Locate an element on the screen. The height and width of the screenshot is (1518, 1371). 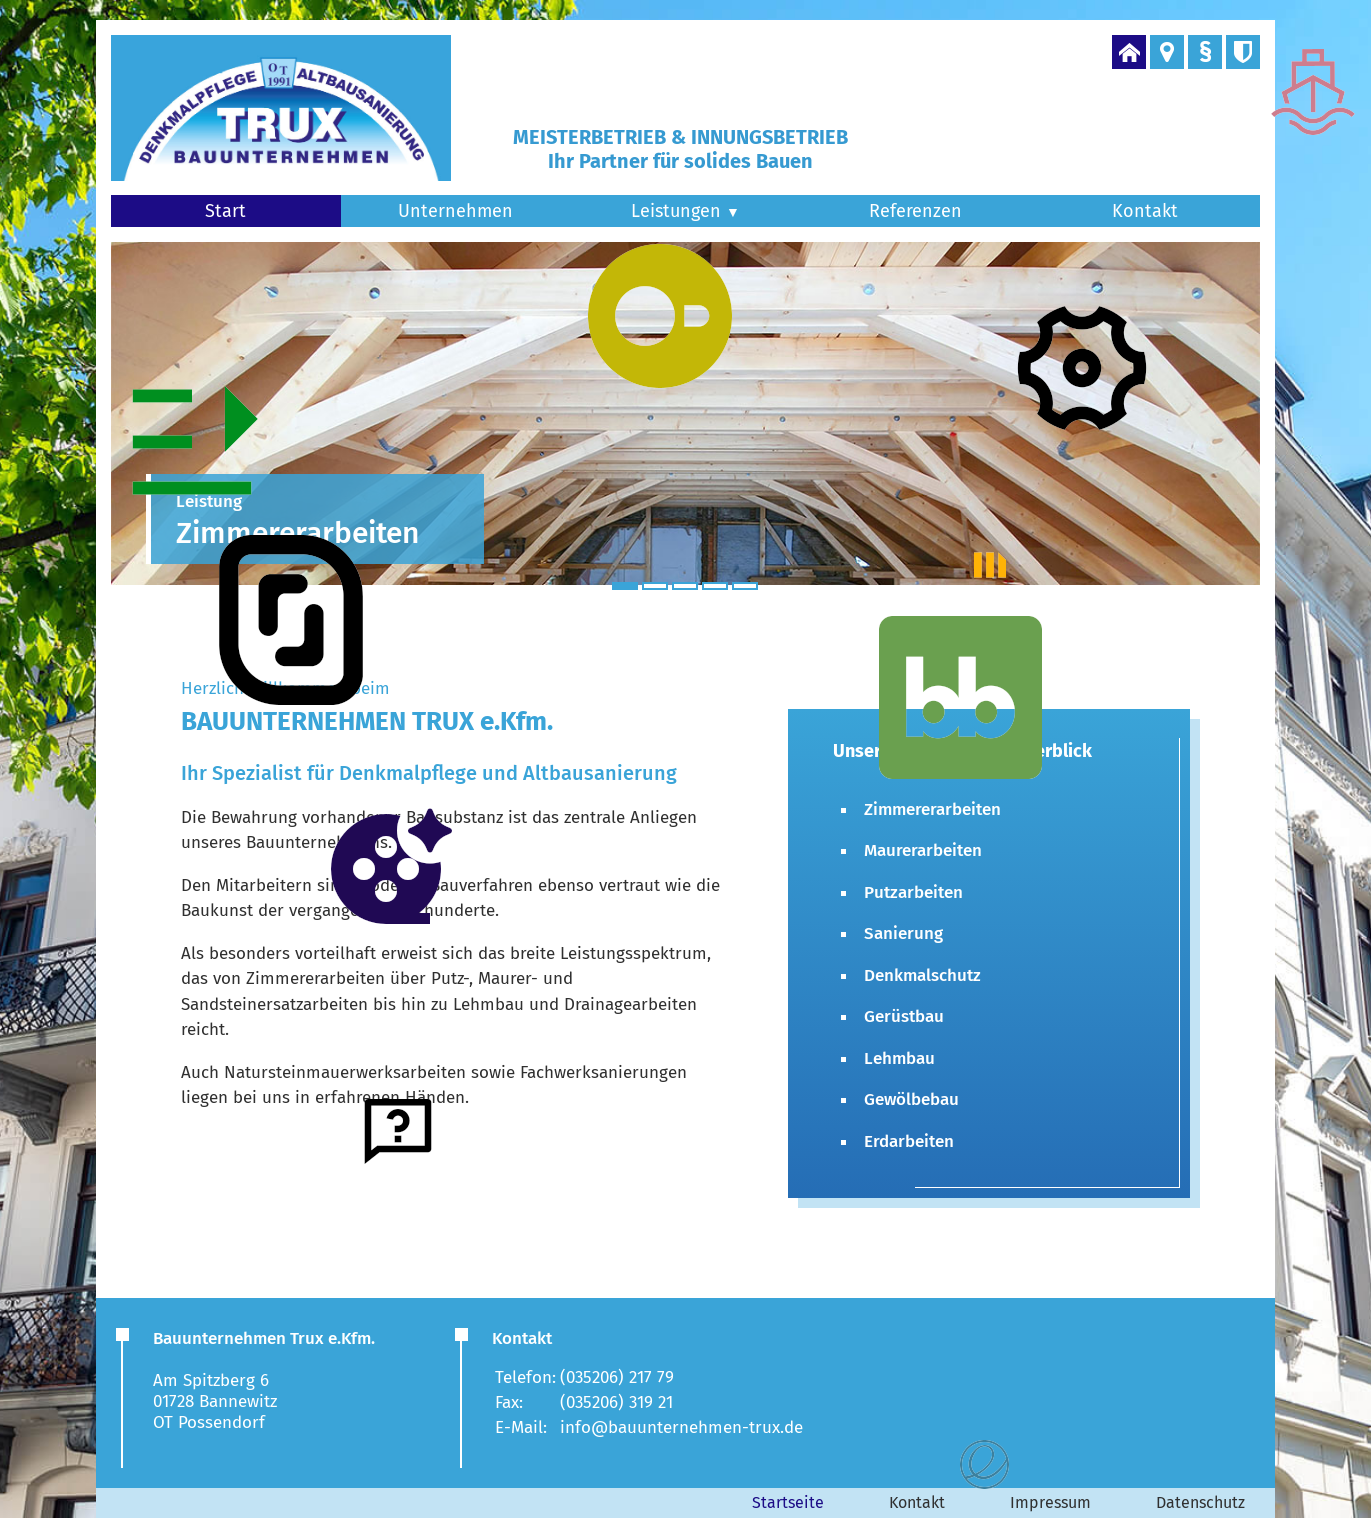
access settings or preferences is located at coordinates (1082, 368).